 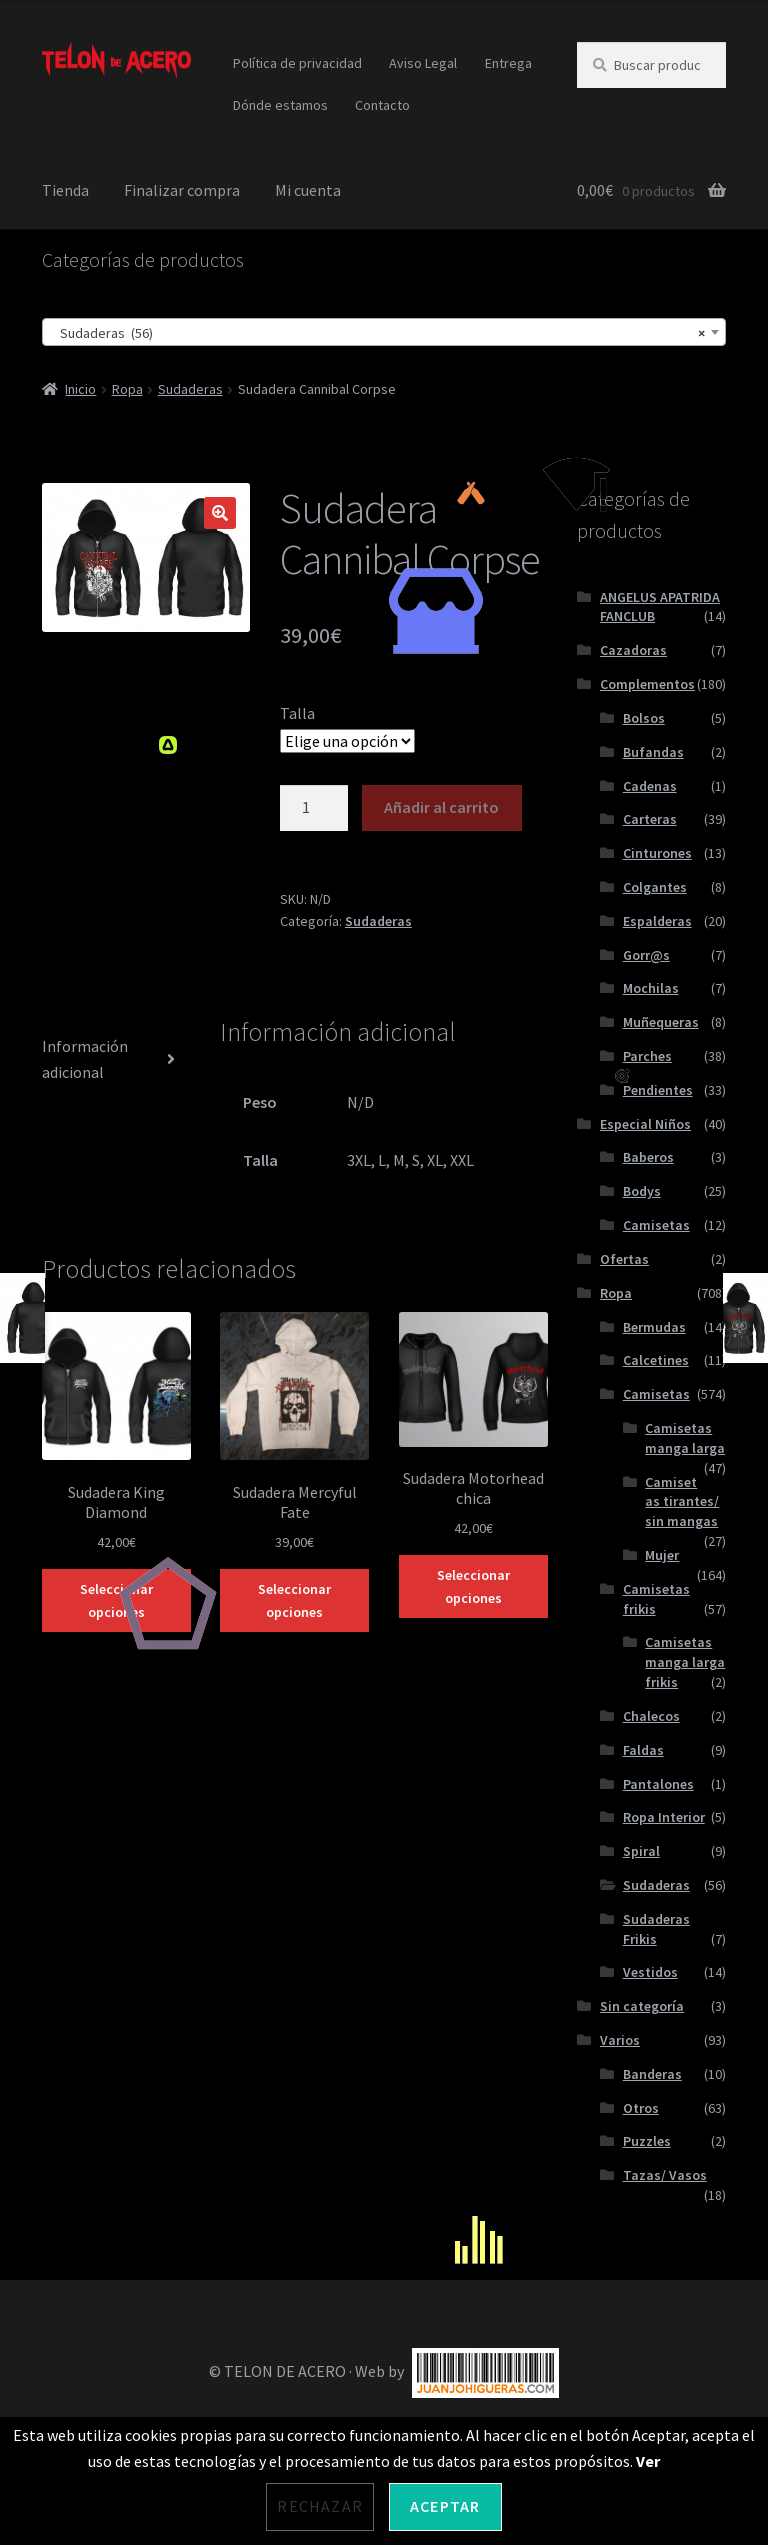 I want to click on select pentagon shape tool, so click(x=168, y=1608).